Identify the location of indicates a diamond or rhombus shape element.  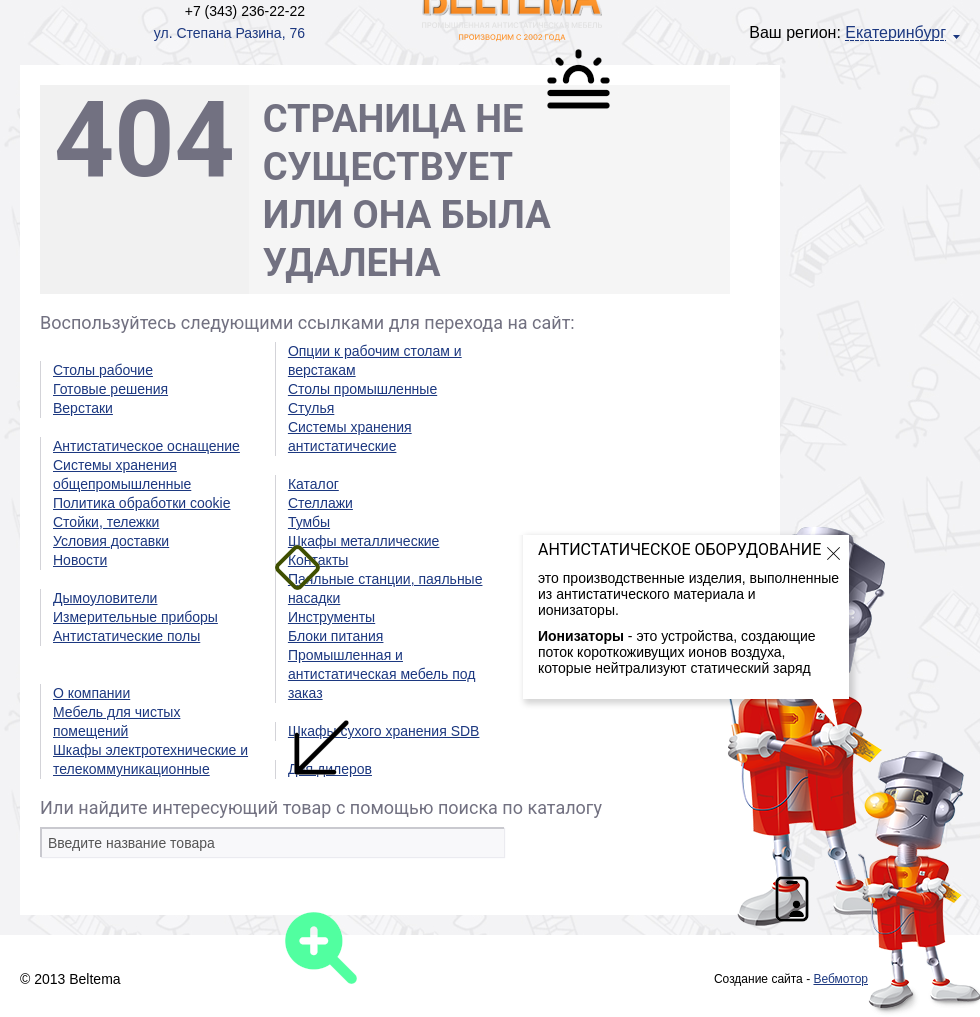
(297, 567).